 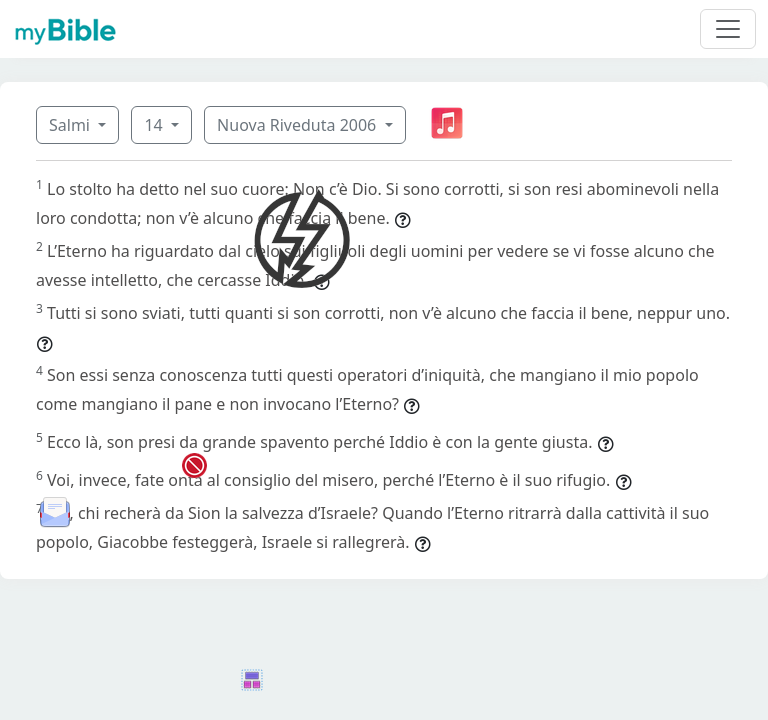 I want to click on remove or delete a group, so click(x=194, y=465).